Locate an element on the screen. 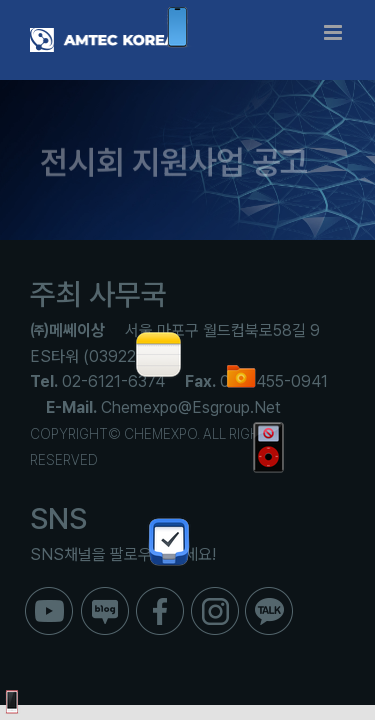  open android oreo system folder is located at coordinates (241, 377).